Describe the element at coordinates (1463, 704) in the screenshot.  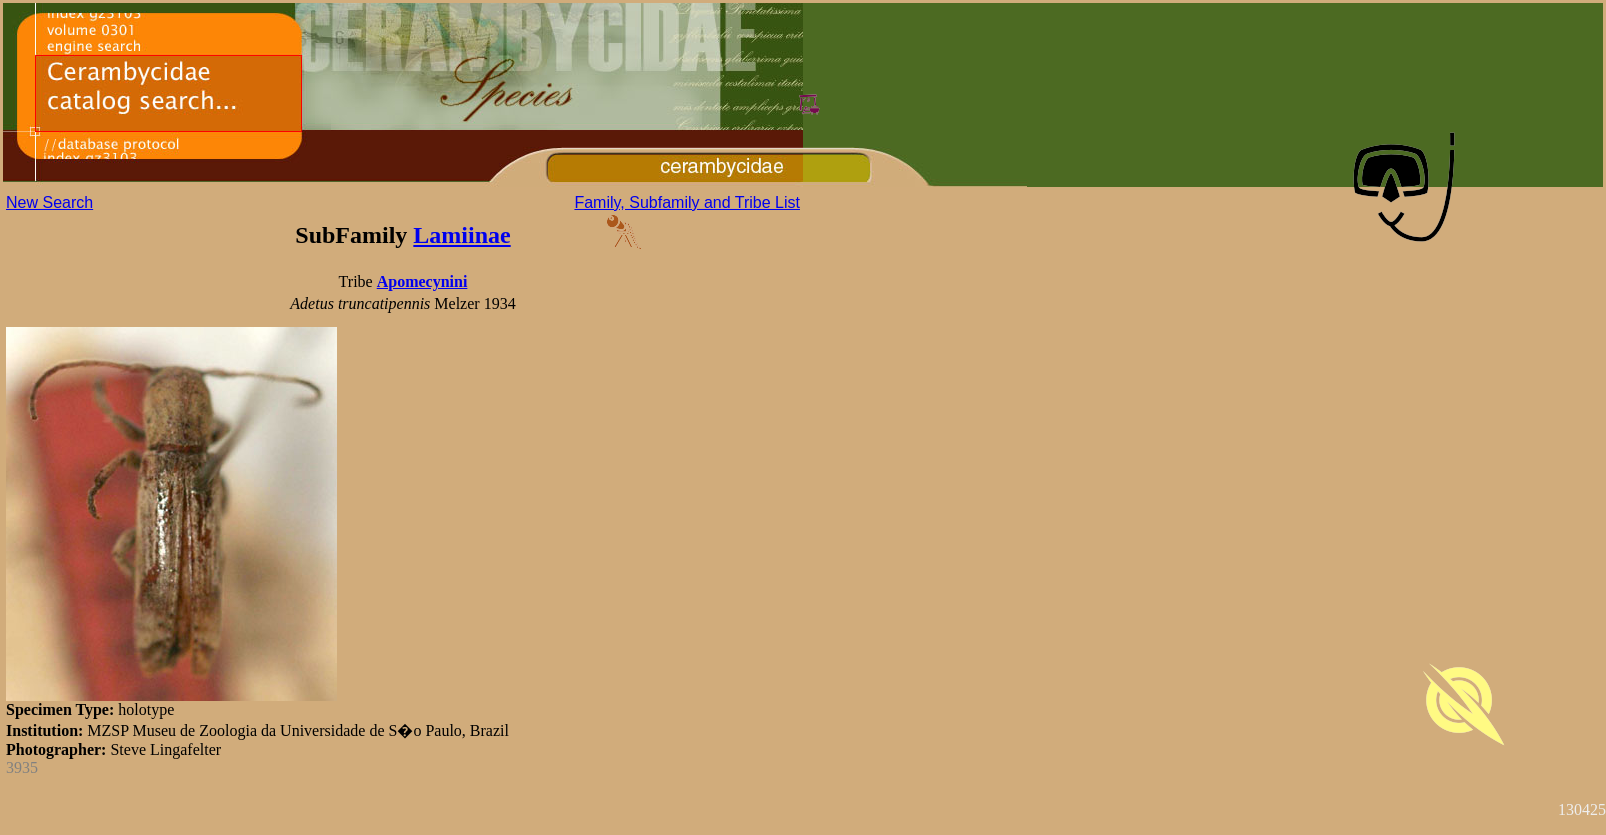
I see `indicates a successful hit or target achieved` at that location.